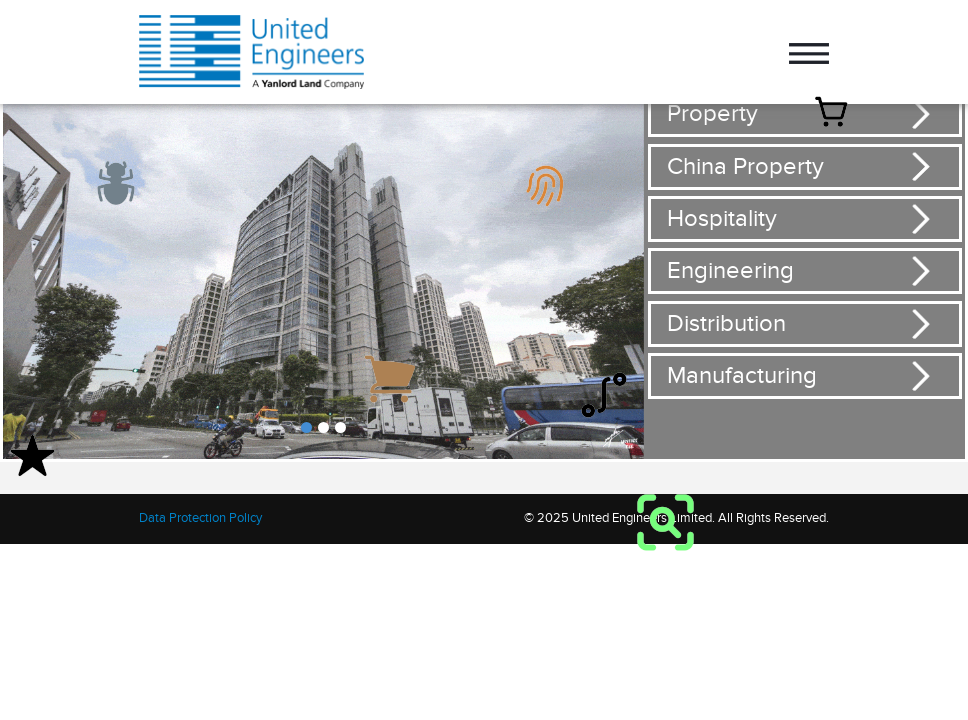  What do you see at coordinates (604, 395) in the screenshot?
I see `view route between two points` at bounding box center [604, 395].